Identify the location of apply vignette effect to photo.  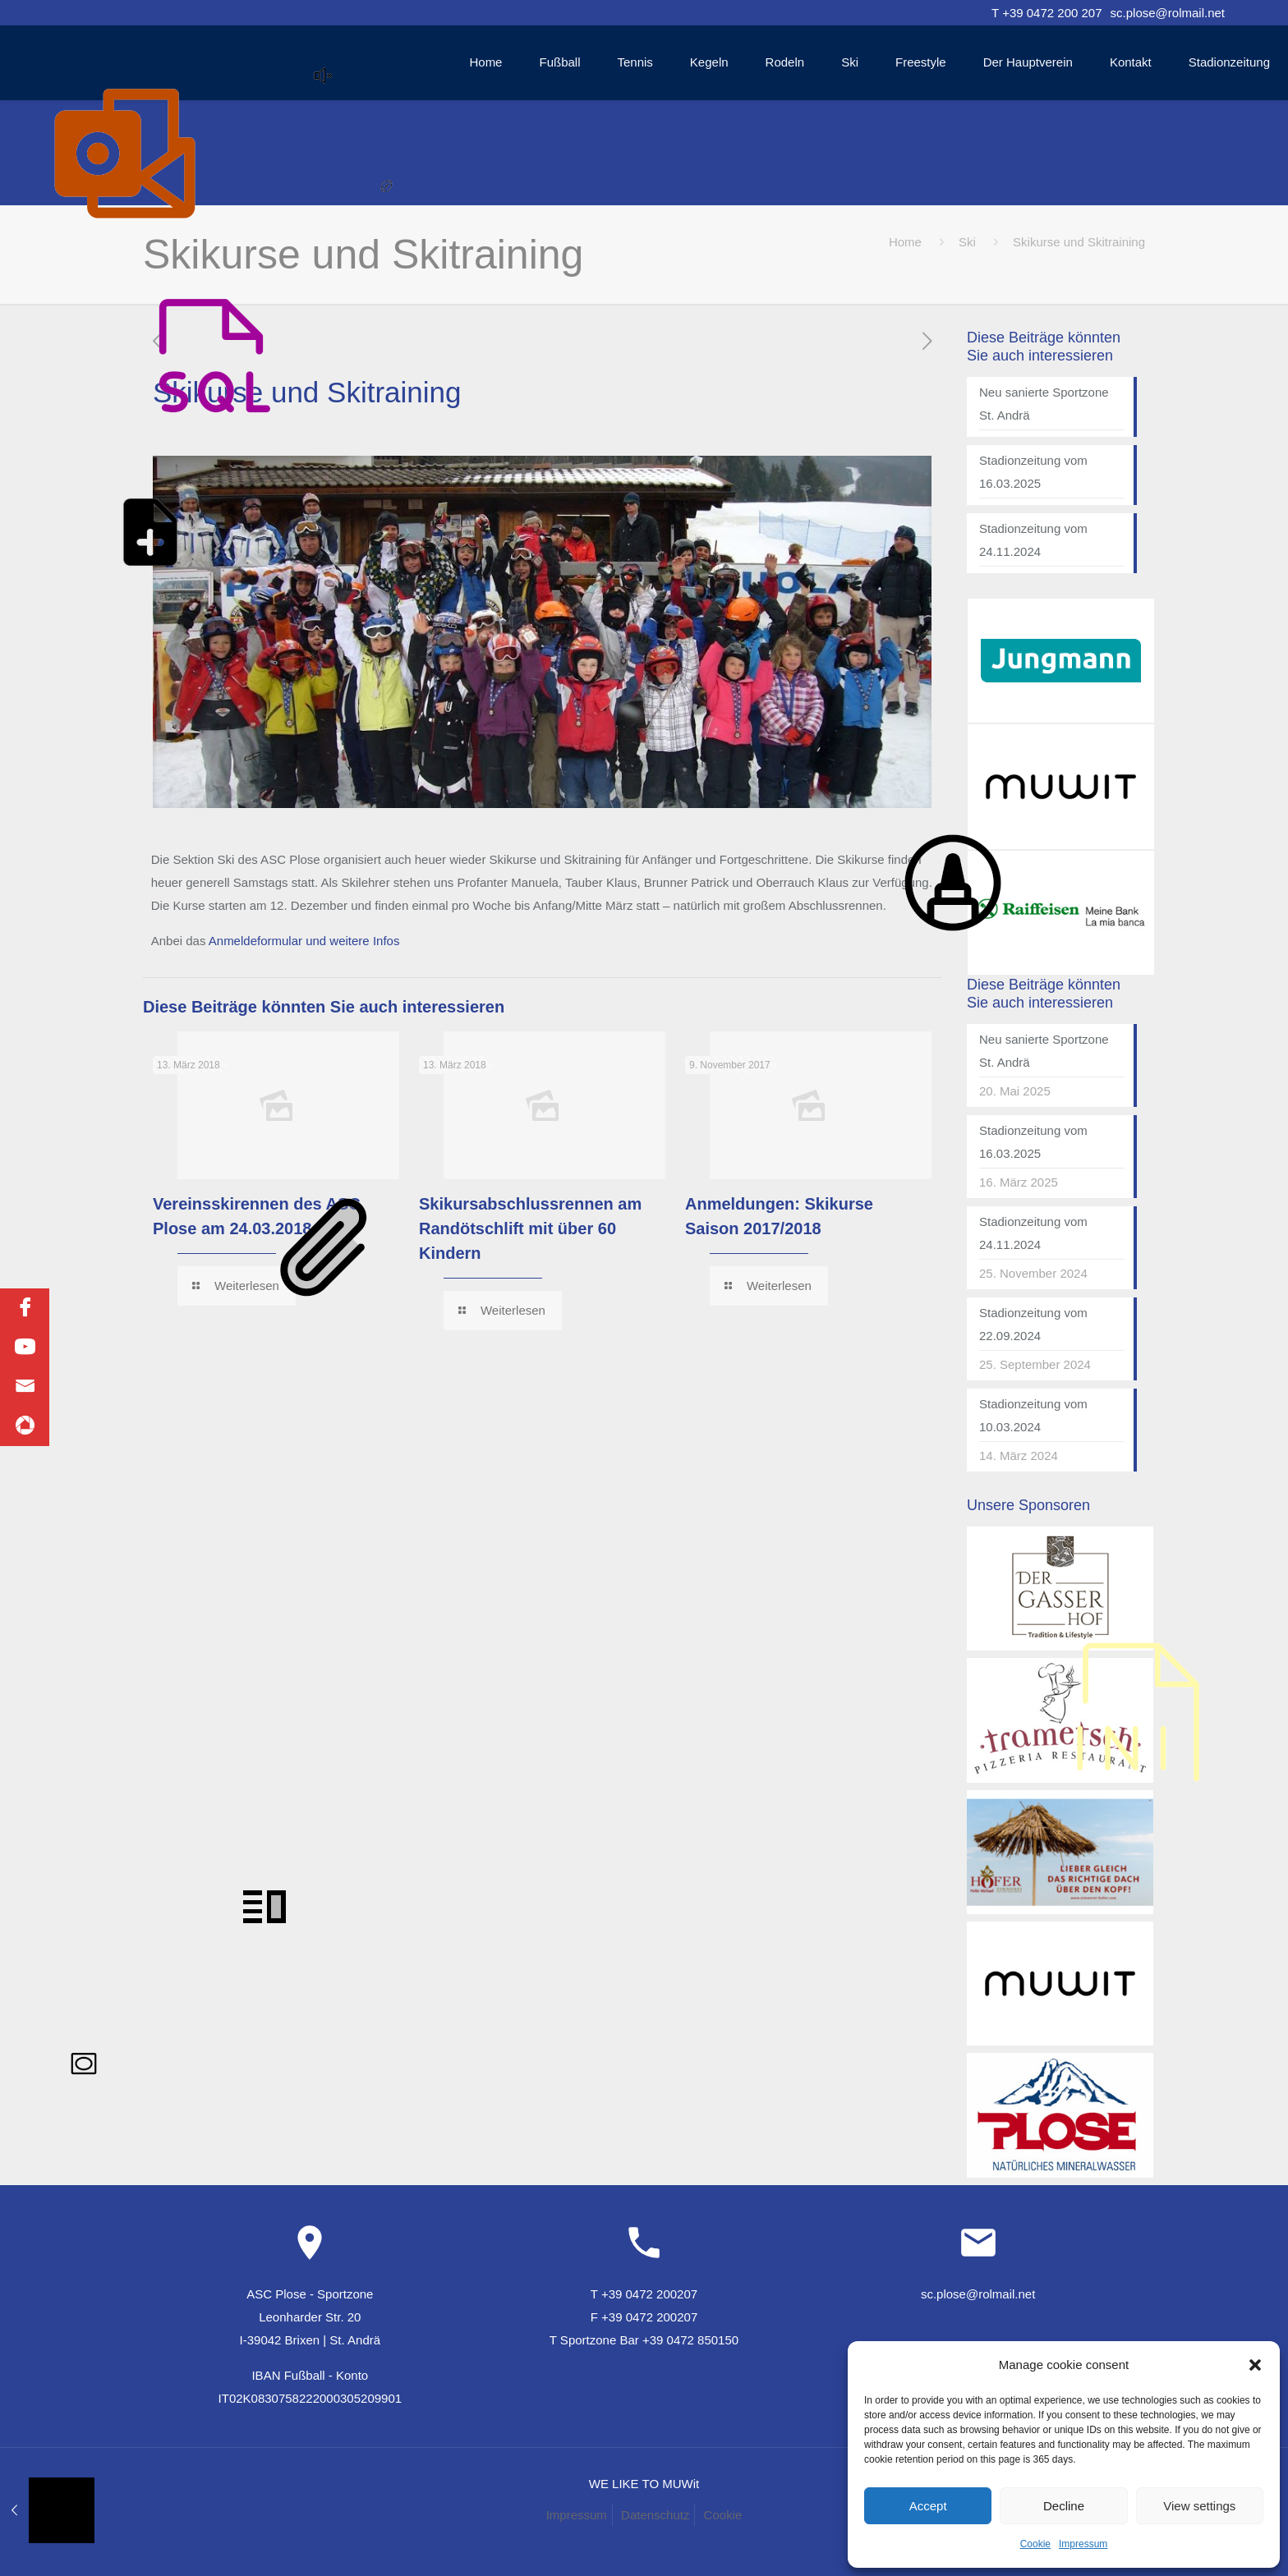
(84, 2064).